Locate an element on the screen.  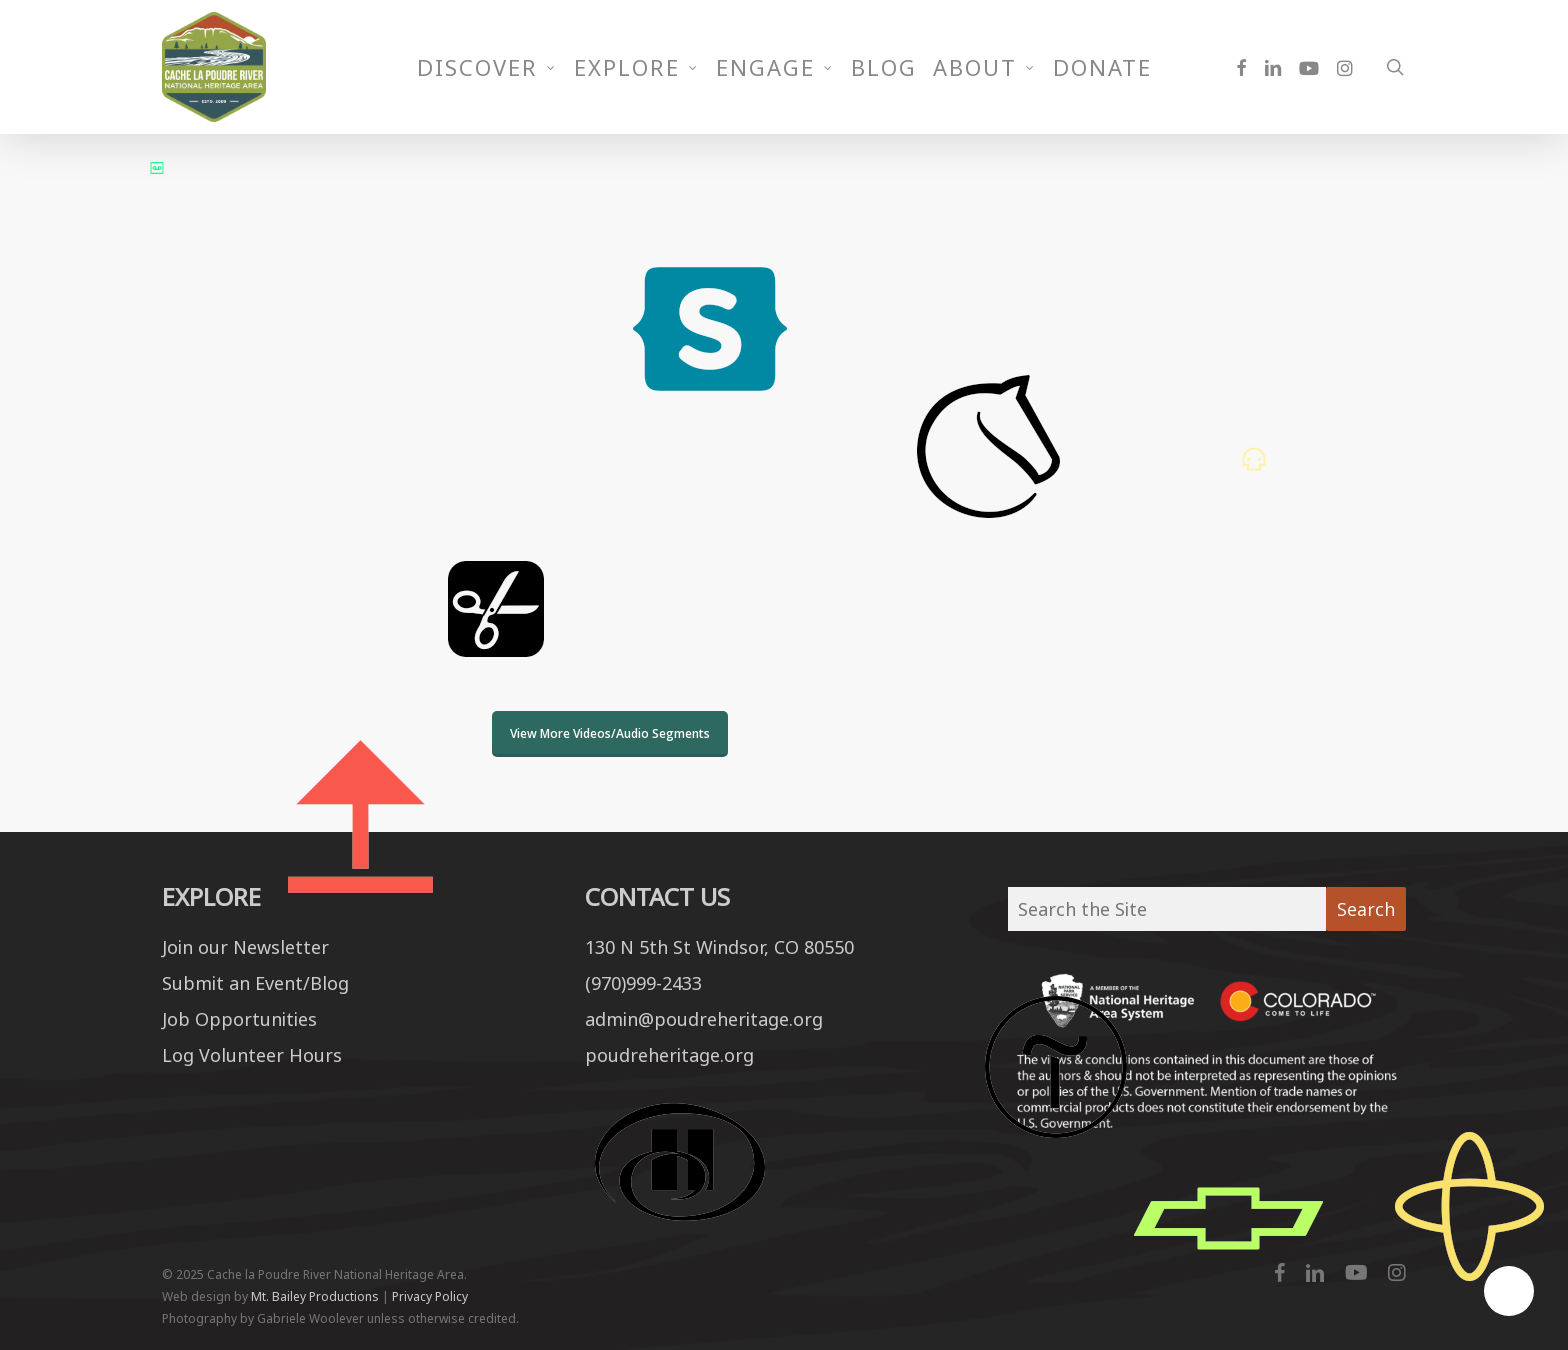
play or access cassette tape audio is located at coordinates (157, 168).